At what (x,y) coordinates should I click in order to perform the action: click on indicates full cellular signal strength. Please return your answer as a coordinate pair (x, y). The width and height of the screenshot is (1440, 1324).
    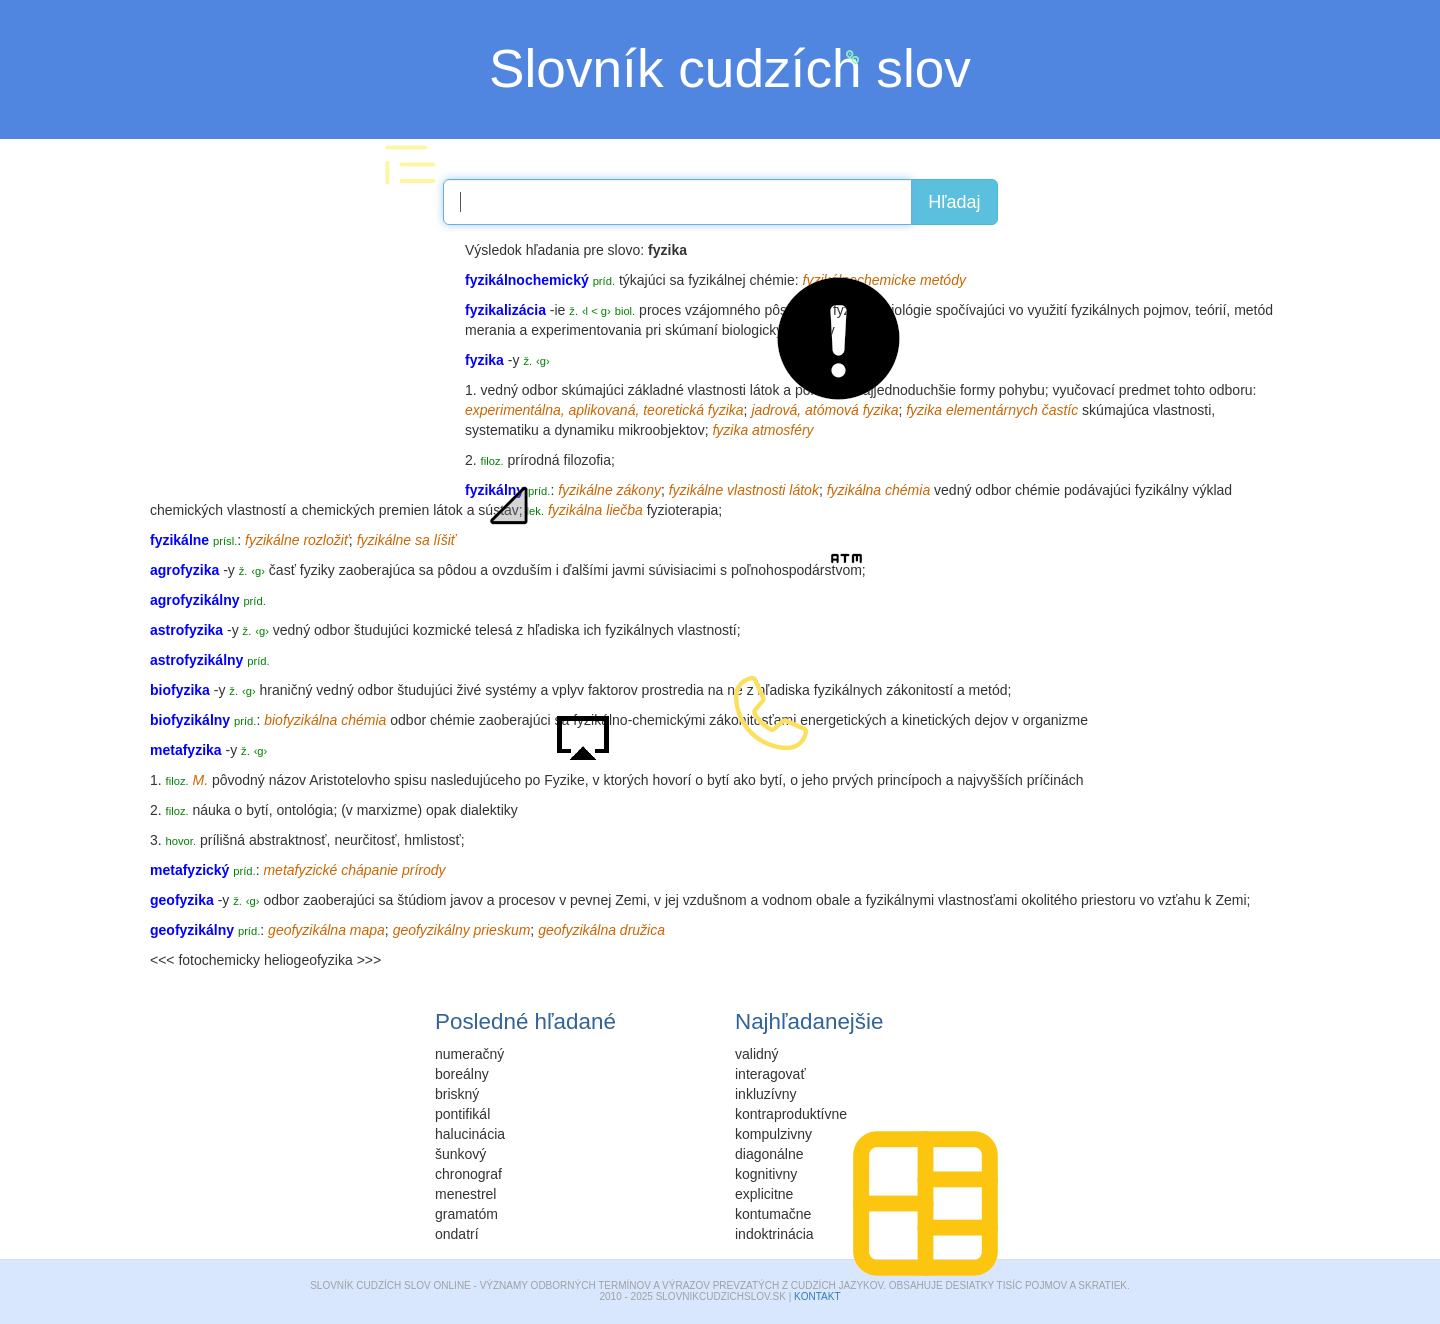
    Looking at the image, I should click on (512, 507).